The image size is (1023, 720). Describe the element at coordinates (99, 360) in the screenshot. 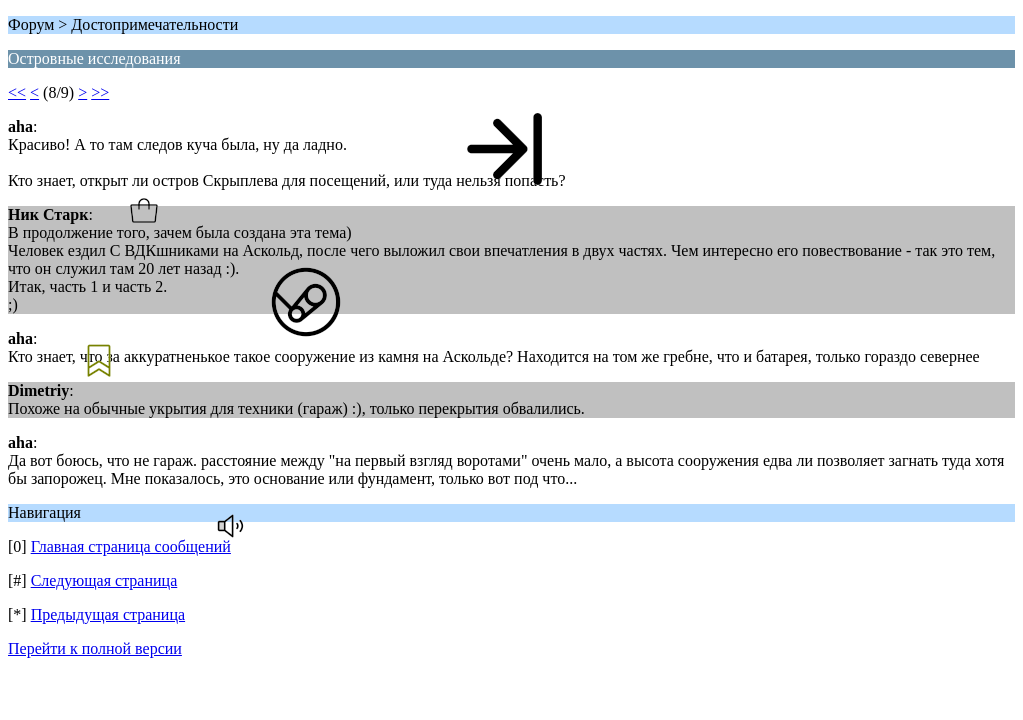

I see `save item to bookmarks` at that location.